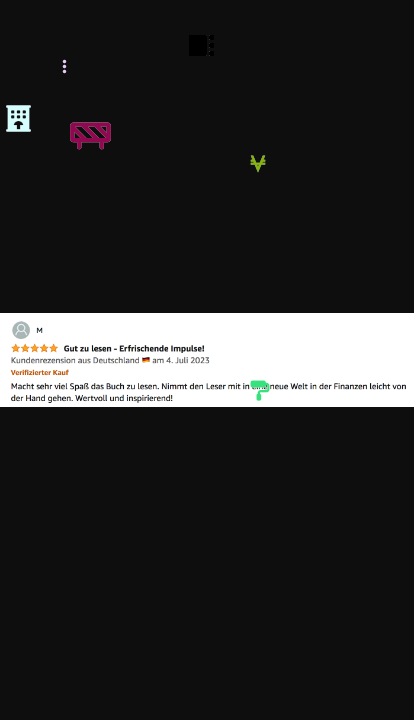 This screenshot has height=720, width=414. What do you see at coordinates (18, 118) in the screenshot?
I see `find nearby hotels or accommodations` at bounding box center [18, 118].